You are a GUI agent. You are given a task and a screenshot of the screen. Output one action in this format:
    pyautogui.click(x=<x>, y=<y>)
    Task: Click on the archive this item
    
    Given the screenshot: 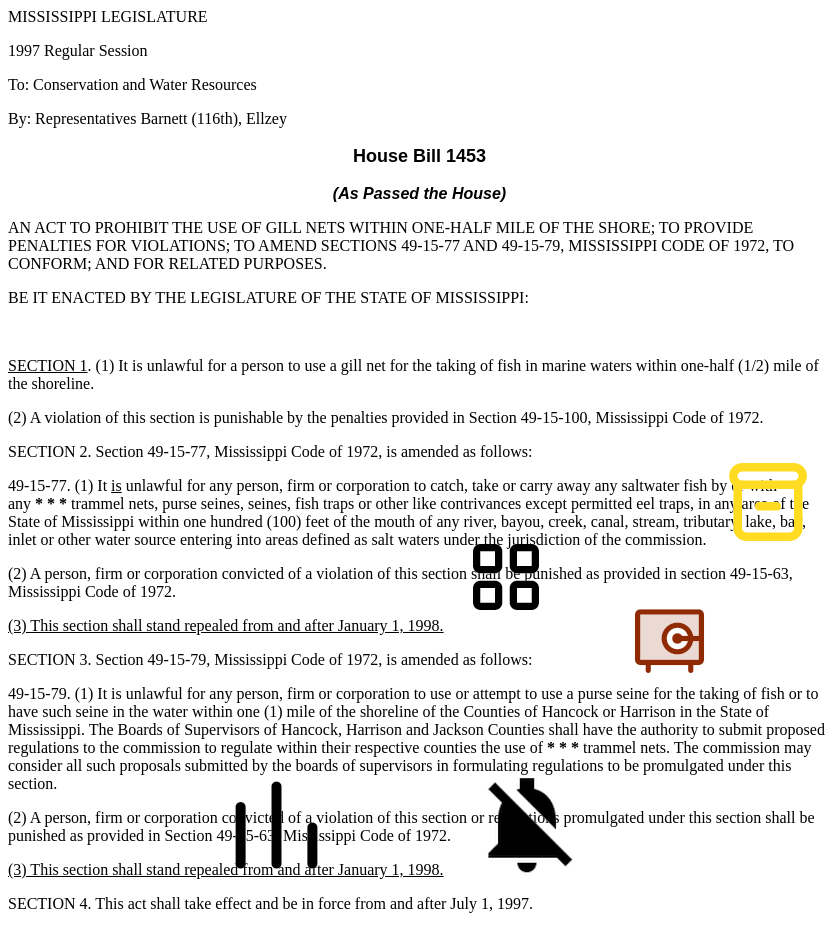 What is the action you would take?
    pyautogui.click(x=768, y=502)
    